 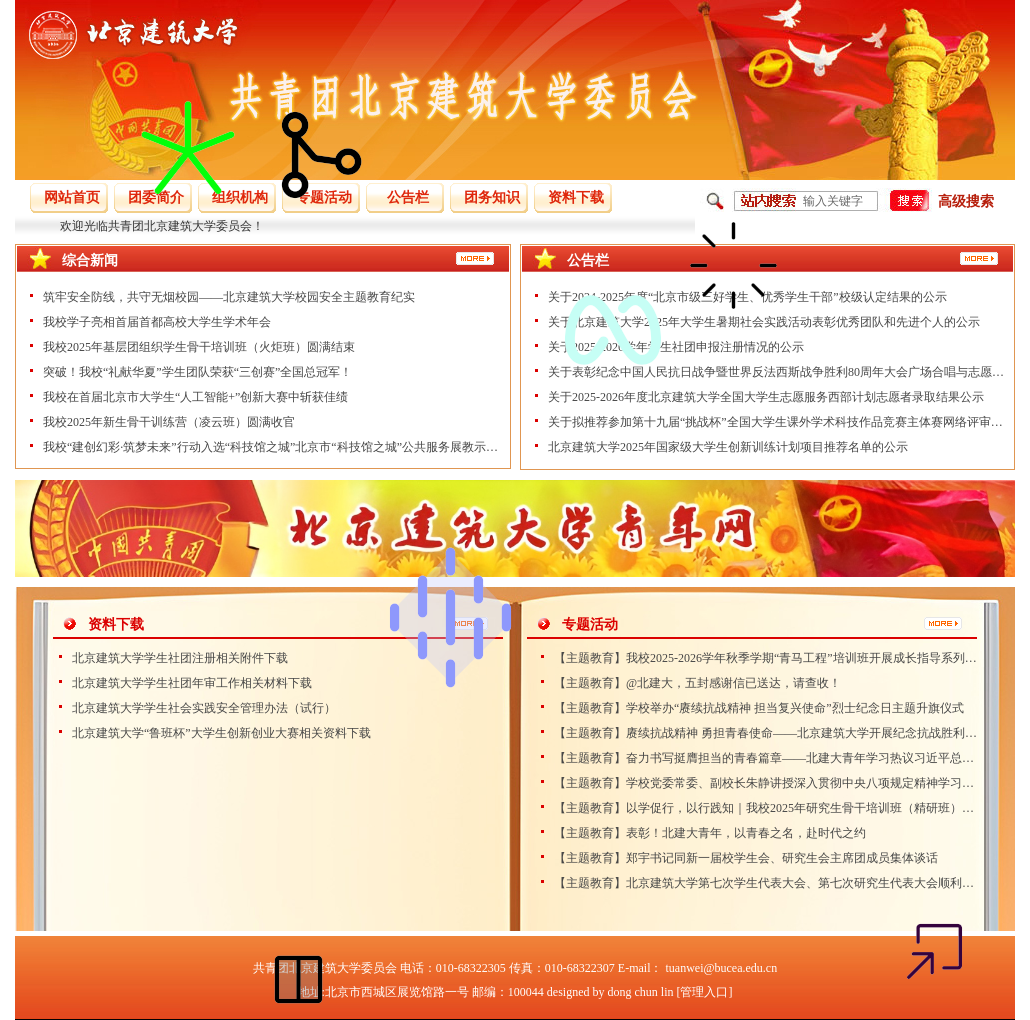 What do you see at coordinates (450, 617) in the screenshot?
I see `open google podcasts app` at bounding box center [450, 617].